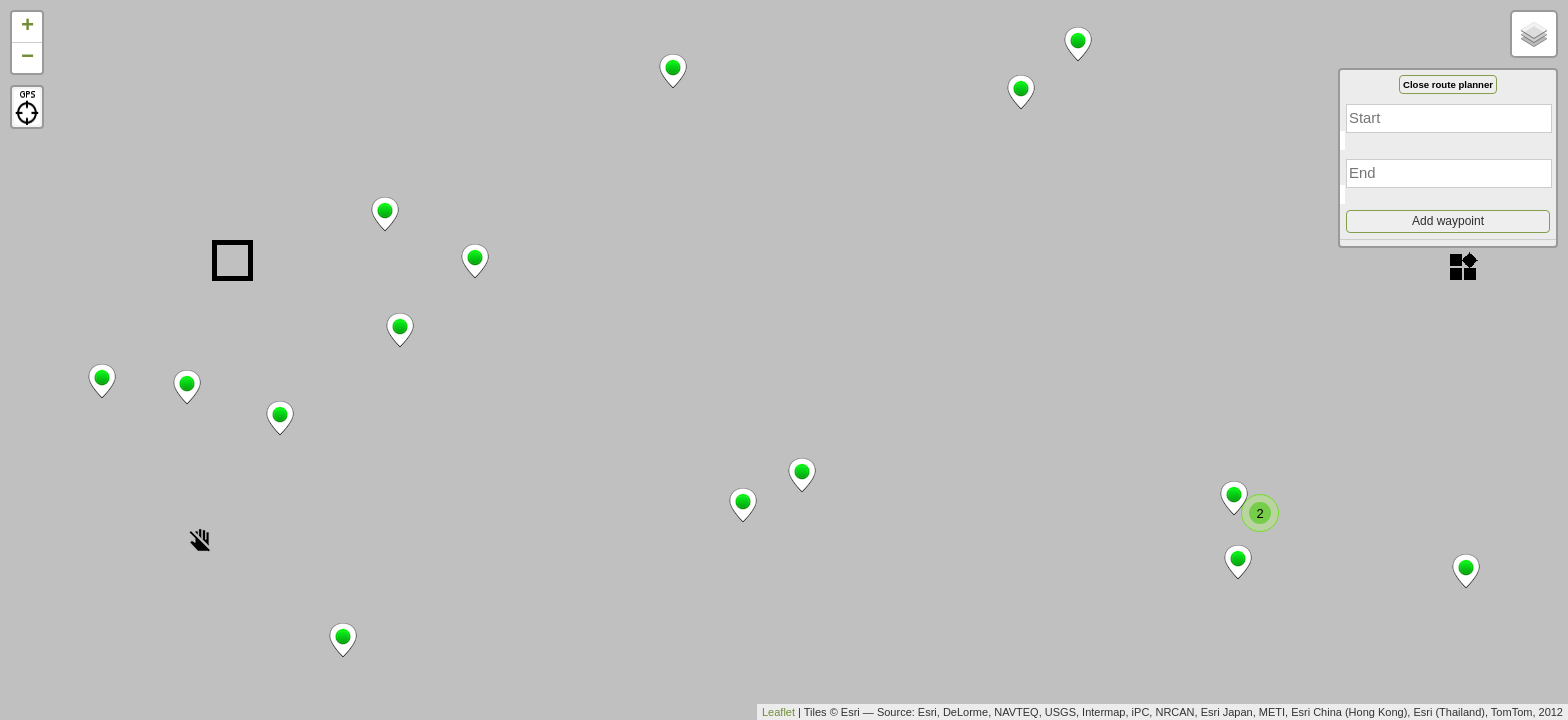  Describe the element at coordinates (200, 540) in the screenshot. I see `do not touch - indicates touchscreen disabled` at that location.